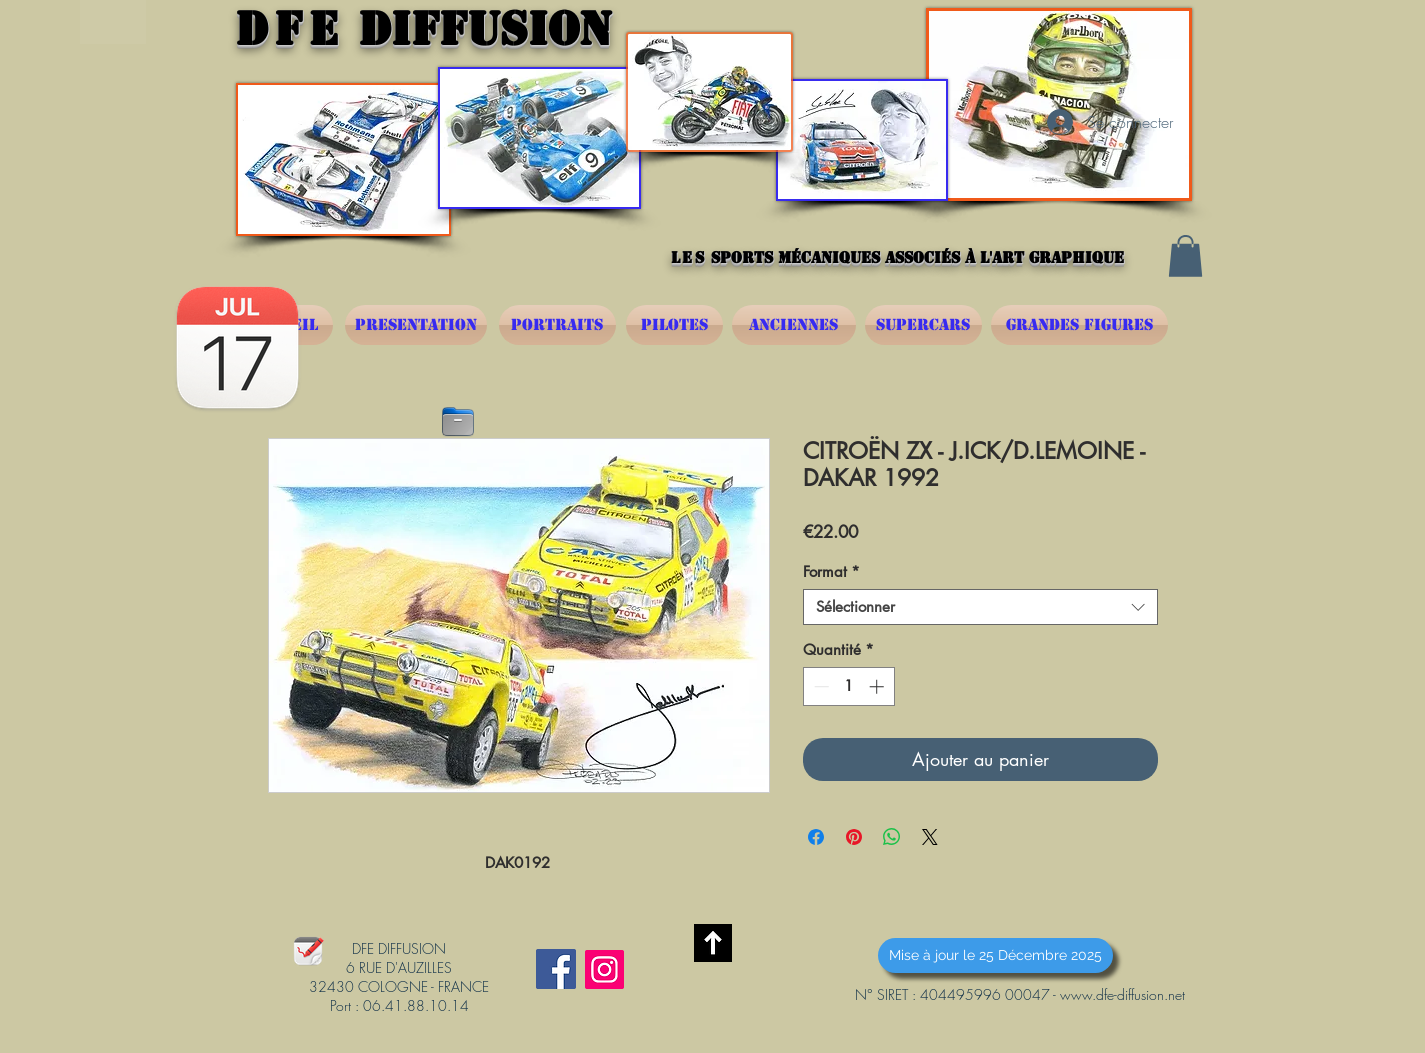 The height and width of the screenshot is (1053, 1425). I want to click on open the calendar app, so click(237, 347).